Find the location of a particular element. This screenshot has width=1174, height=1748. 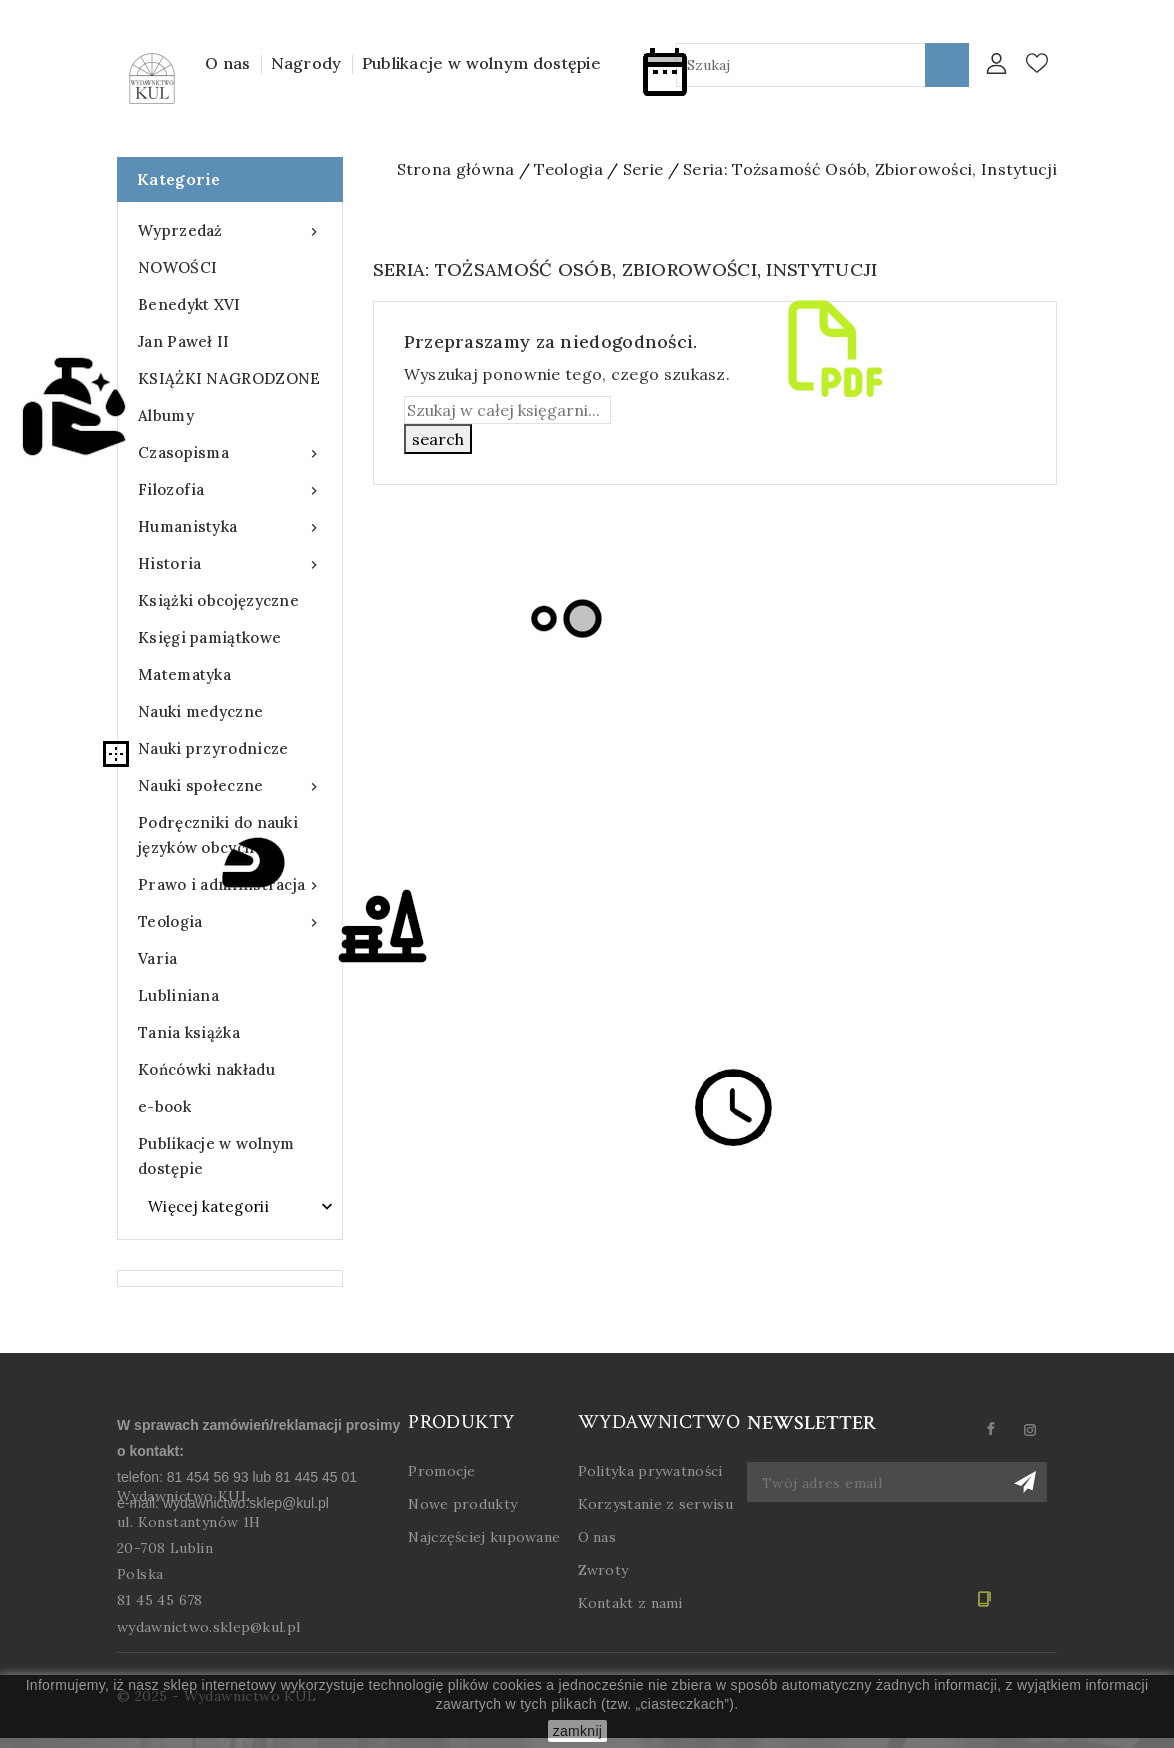

hand washing or hygiene reminder is located at coordinates (76, 406).